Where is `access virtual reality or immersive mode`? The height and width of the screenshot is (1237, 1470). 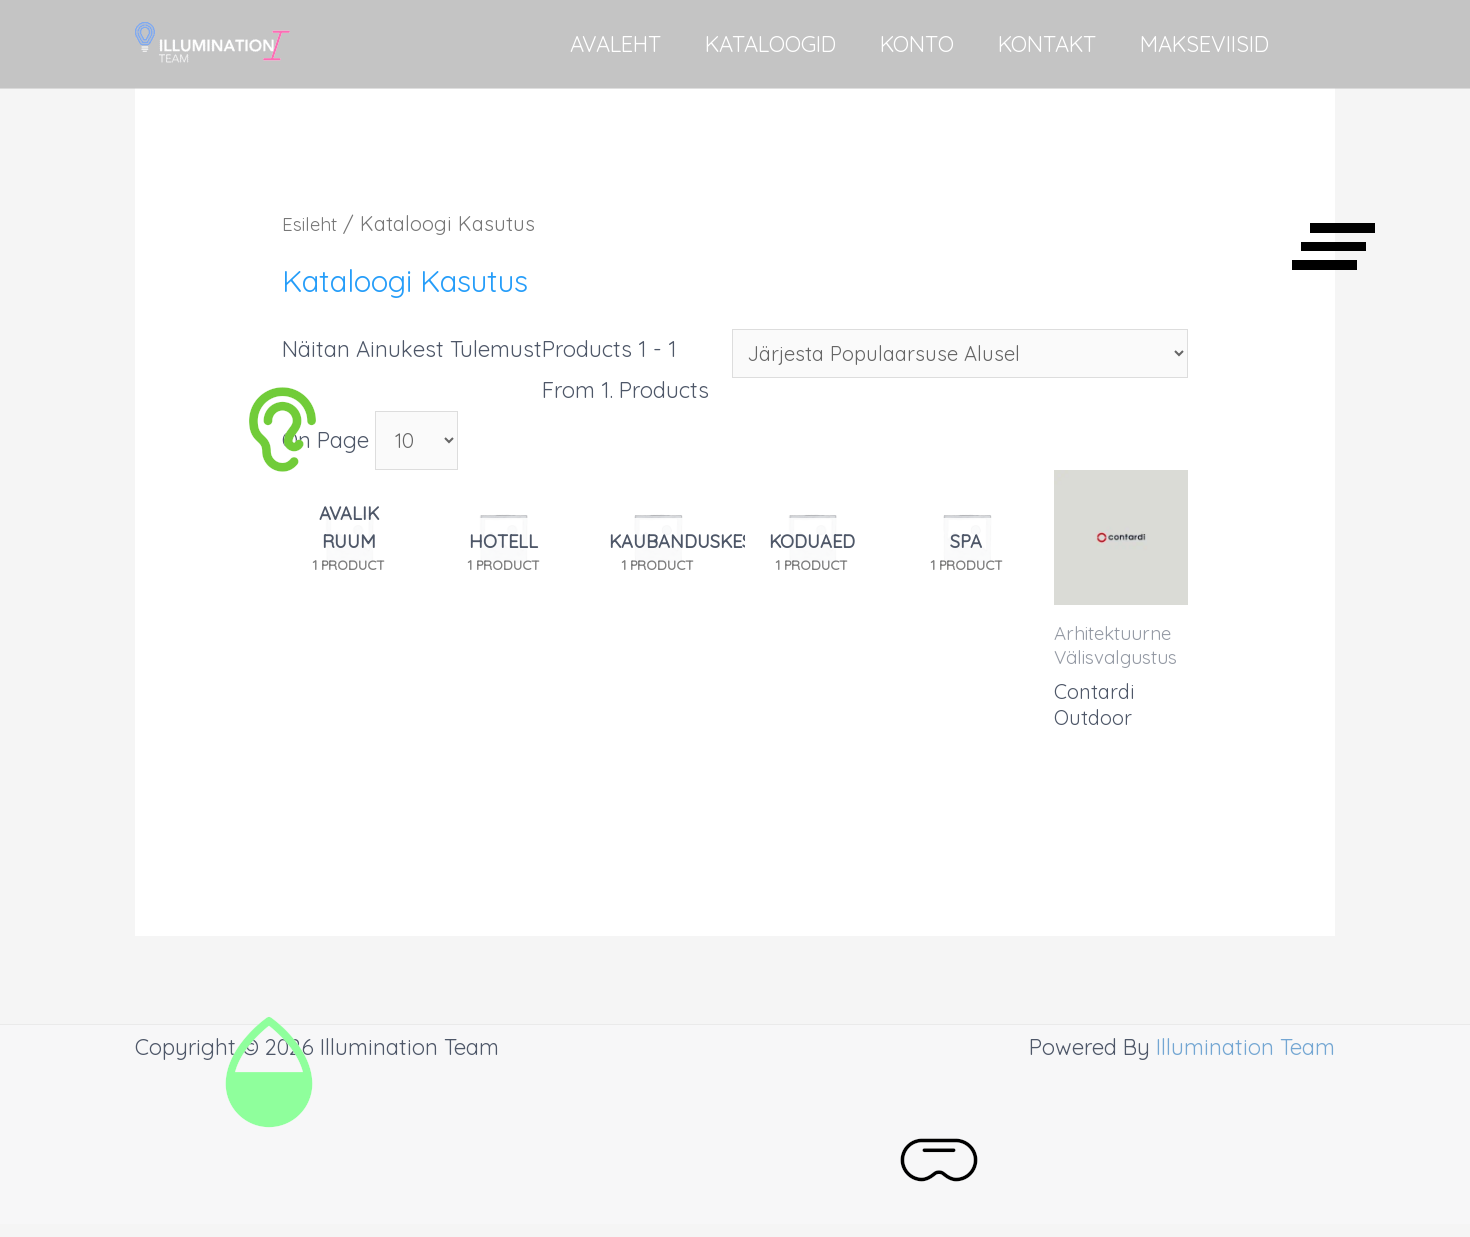 access virtual reality or immersive mode is located at coordinates (939, 1160).